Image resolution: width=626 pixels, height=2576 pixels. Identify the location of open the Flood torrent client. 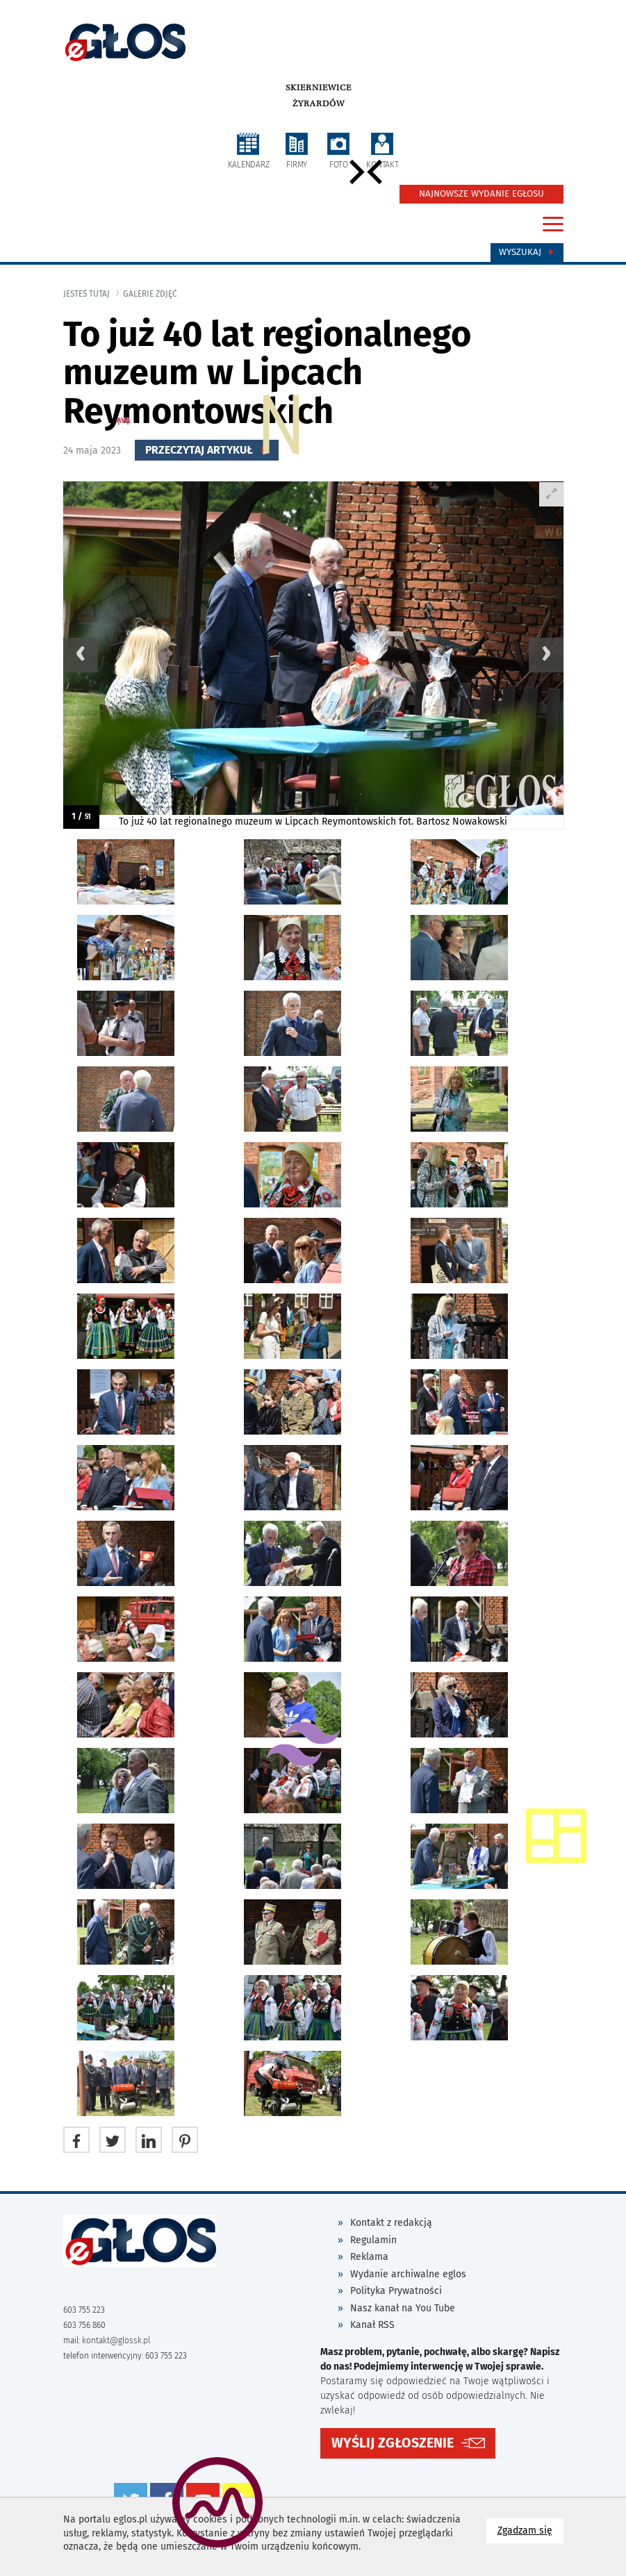
(217, 2502).